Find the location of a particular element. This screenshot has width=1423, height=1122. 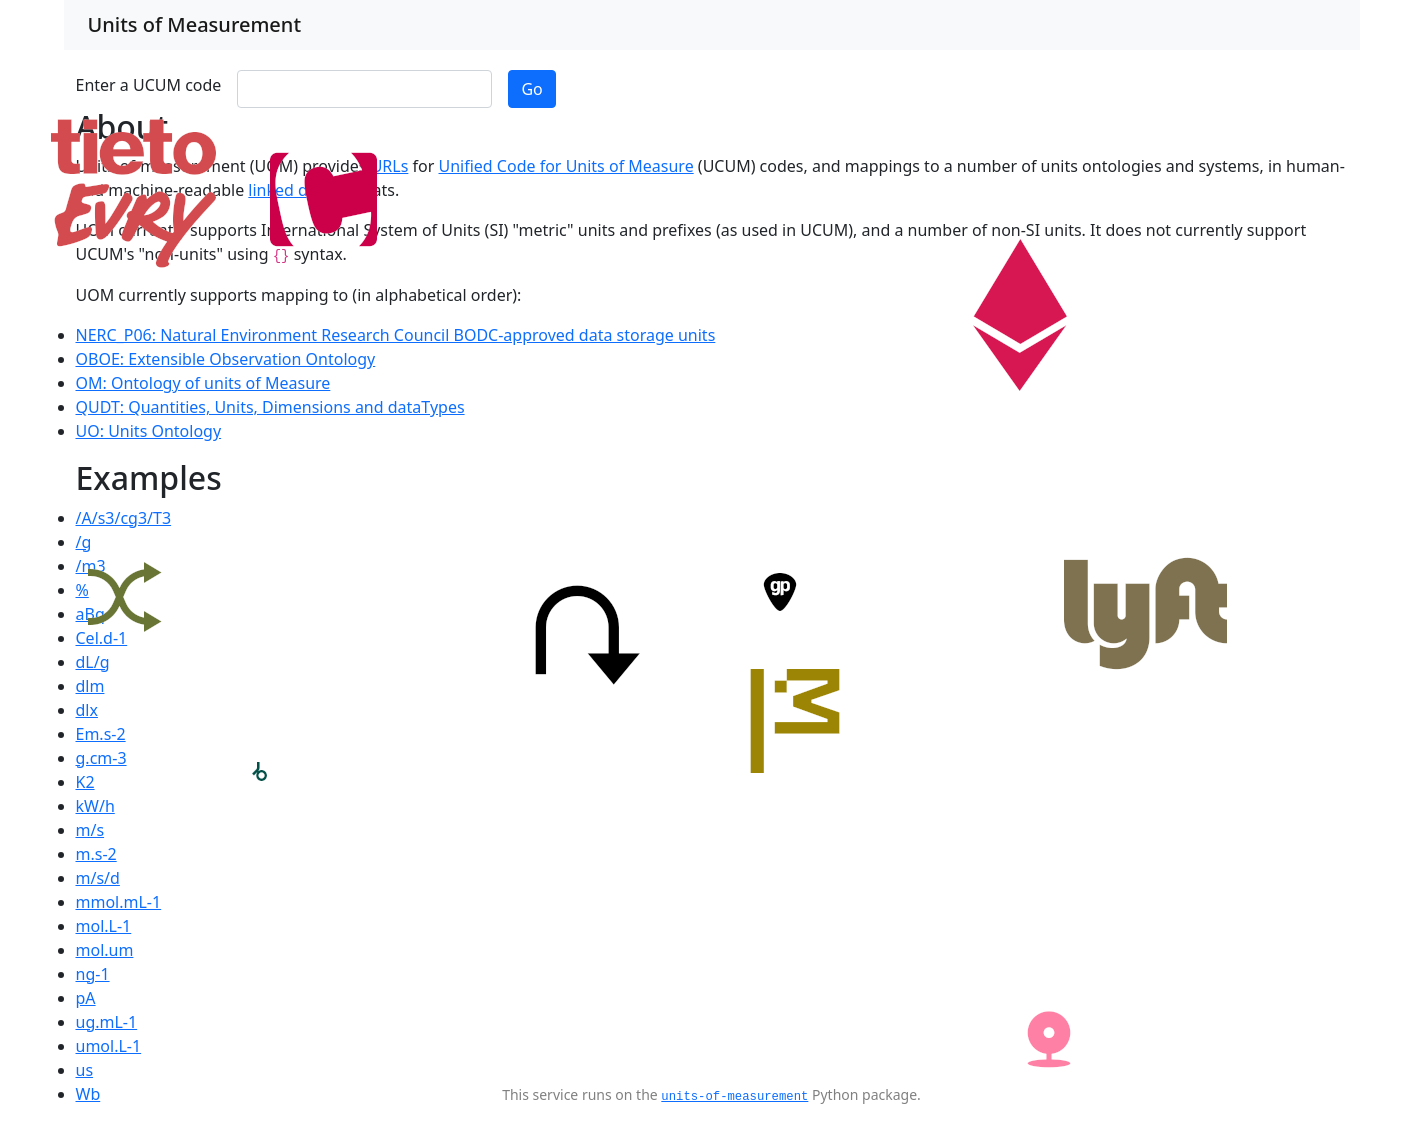

open guitar pro application is located at coordinates (780, 592).